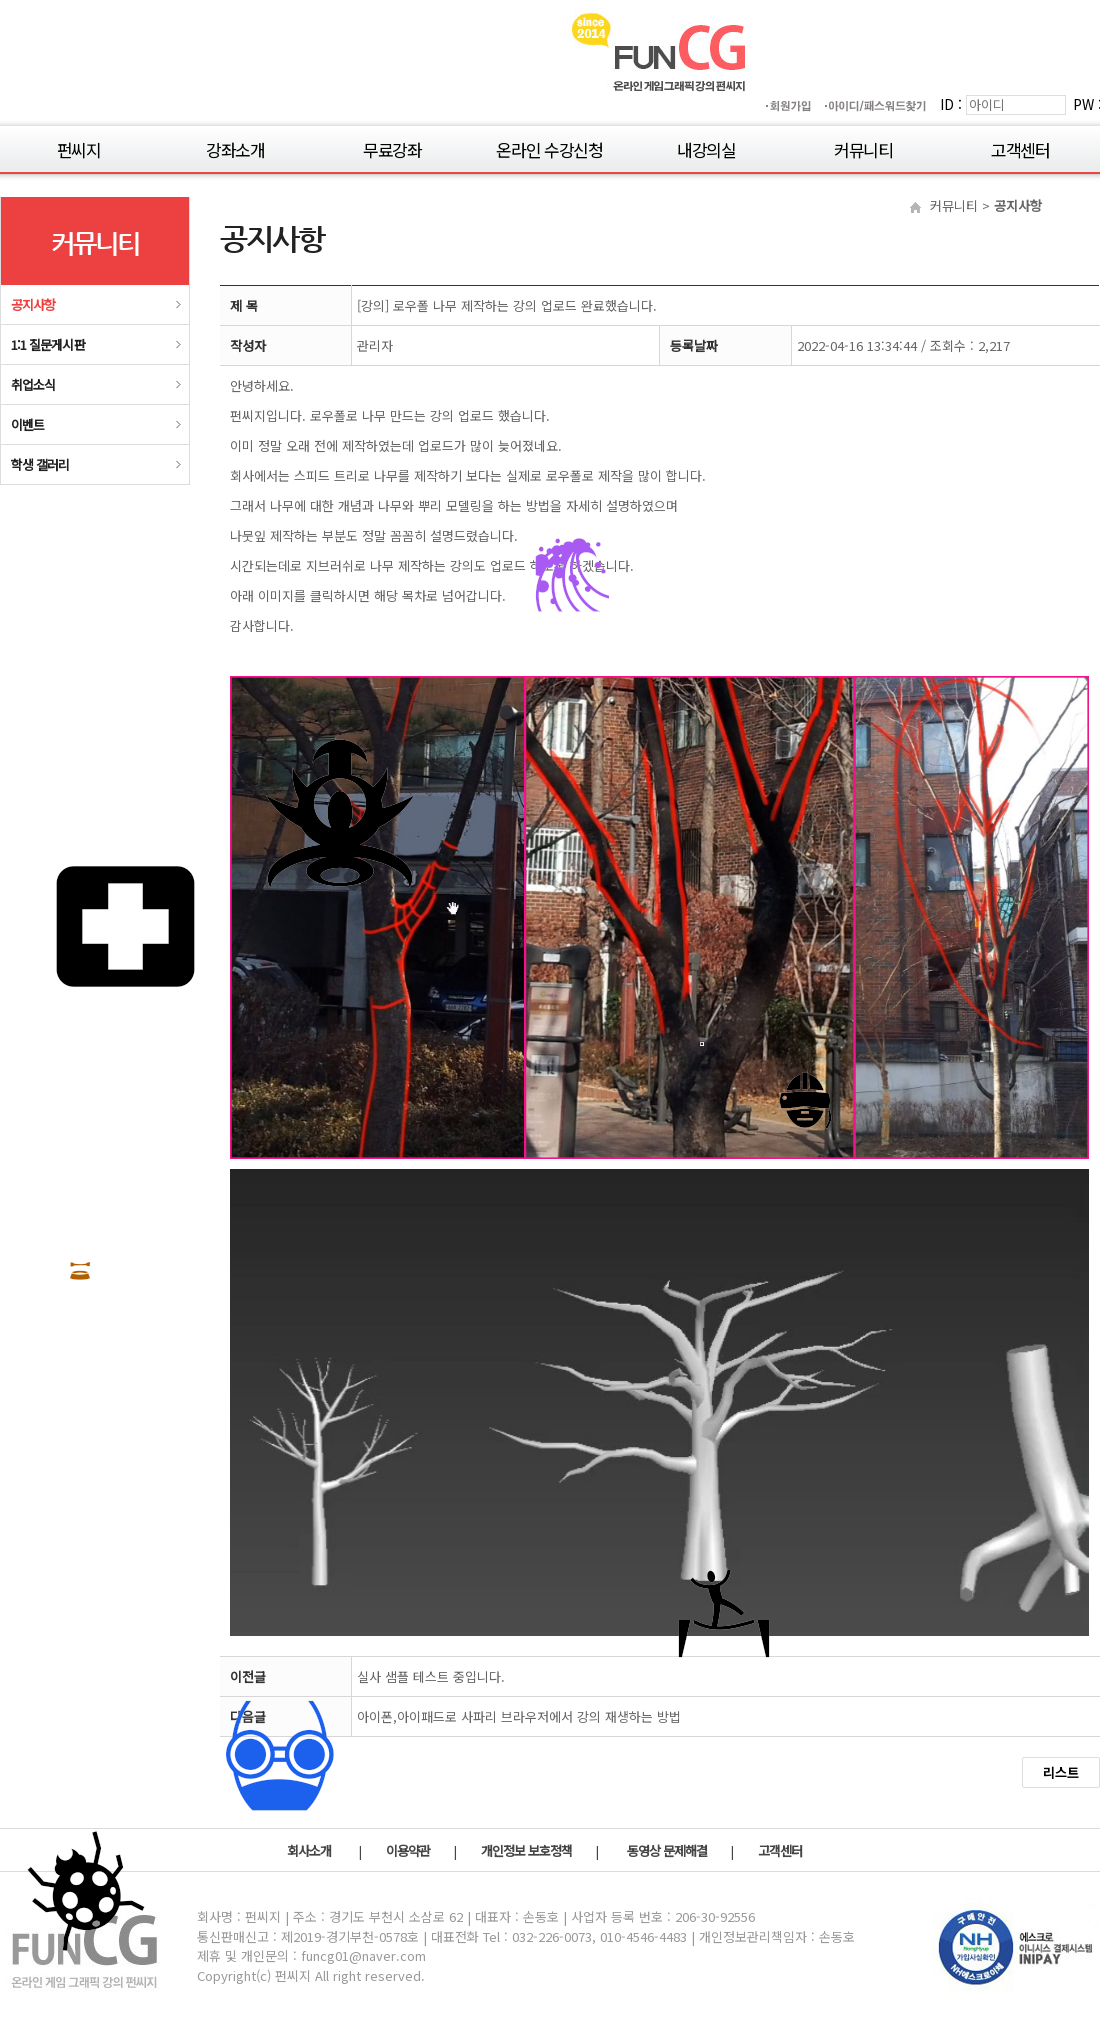 This screenshot has height=2028, width=1100. What do you see at coordinates (80, 1270) in the screenshot?
I see `access pet feeding schedule` at bounding box center [80, 1270].